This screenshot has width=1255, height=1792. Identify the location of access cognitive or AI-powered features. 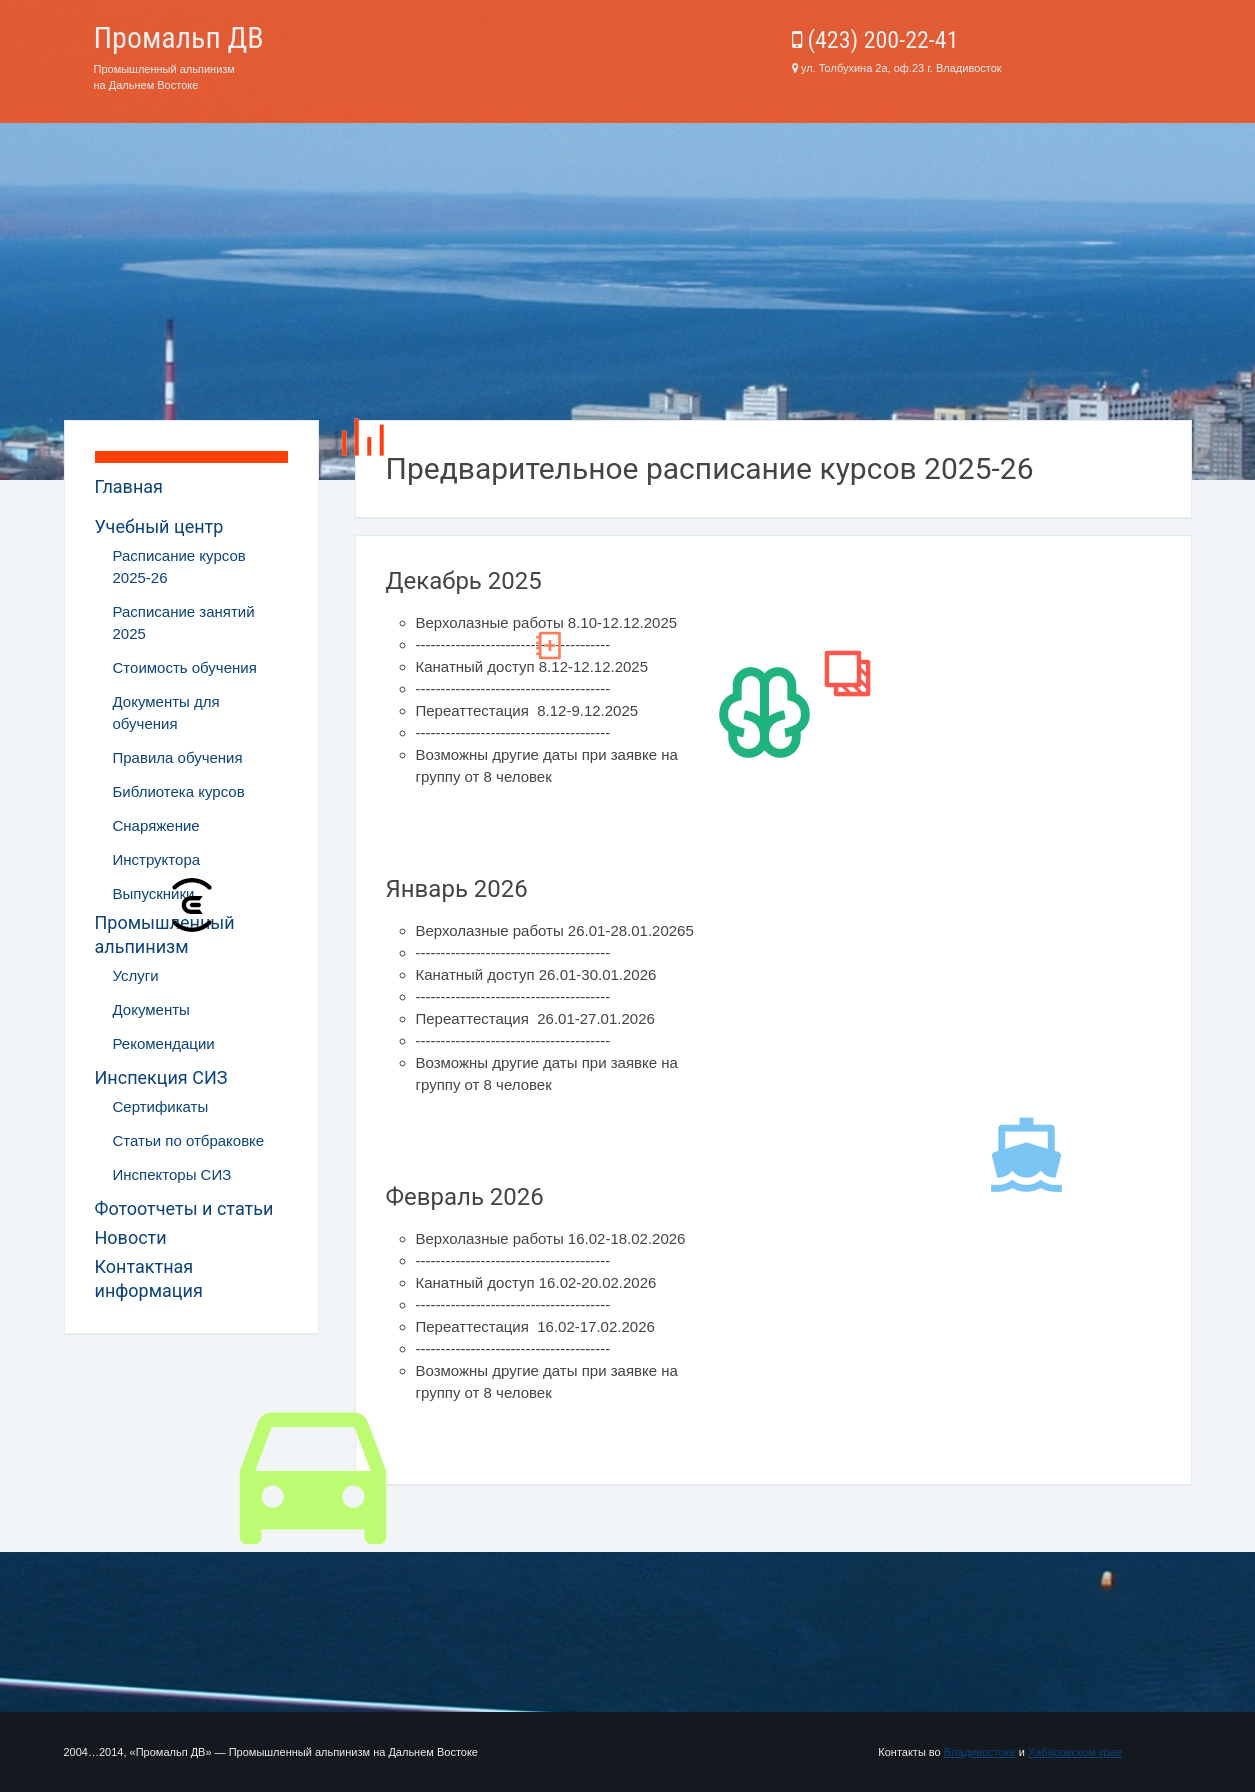
(764, 712).